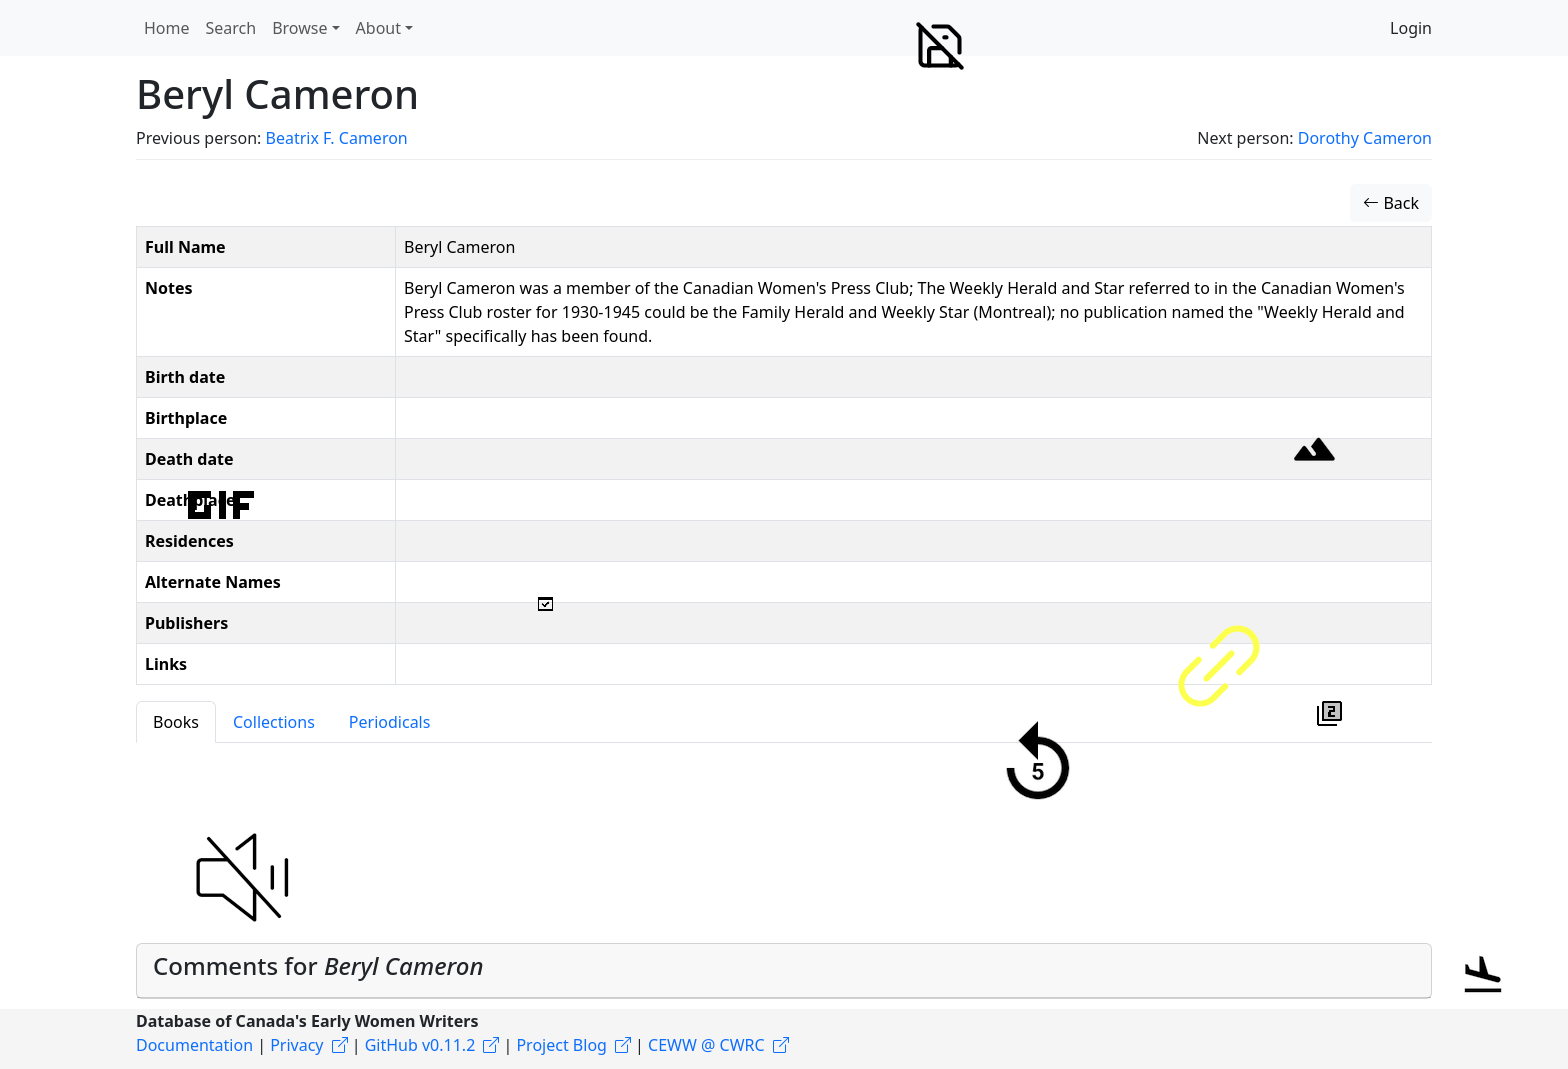 Image resolution: width=1568 pixels, height=1069 pixels. Describe the element at coordinates (545, 603) in the screenshot. I see `indicates a verified domain or website` at that location.